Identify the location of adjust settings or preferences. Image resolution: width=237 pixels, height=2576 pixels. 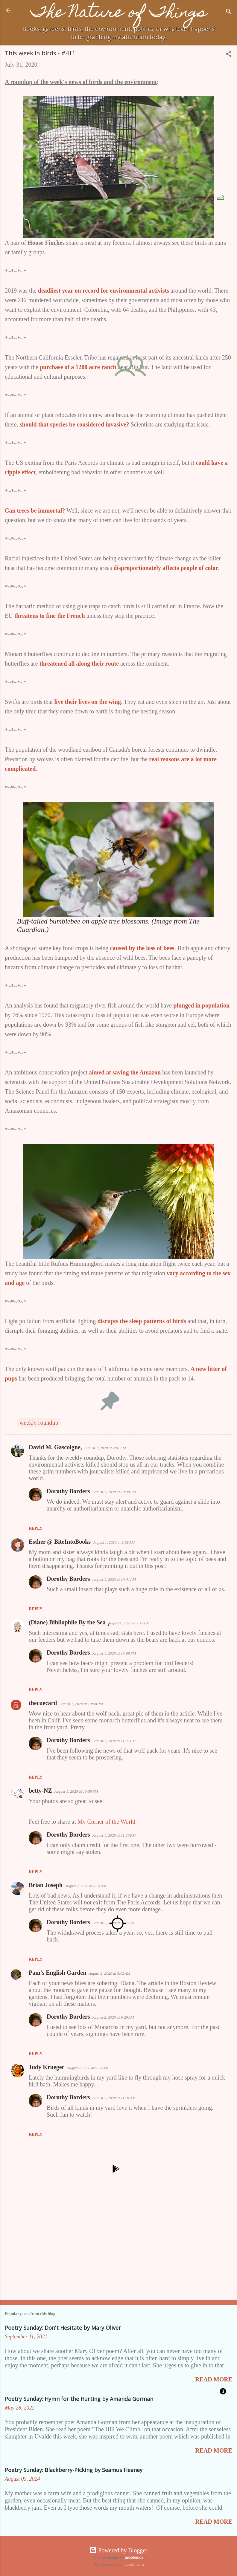
(110, 1624).